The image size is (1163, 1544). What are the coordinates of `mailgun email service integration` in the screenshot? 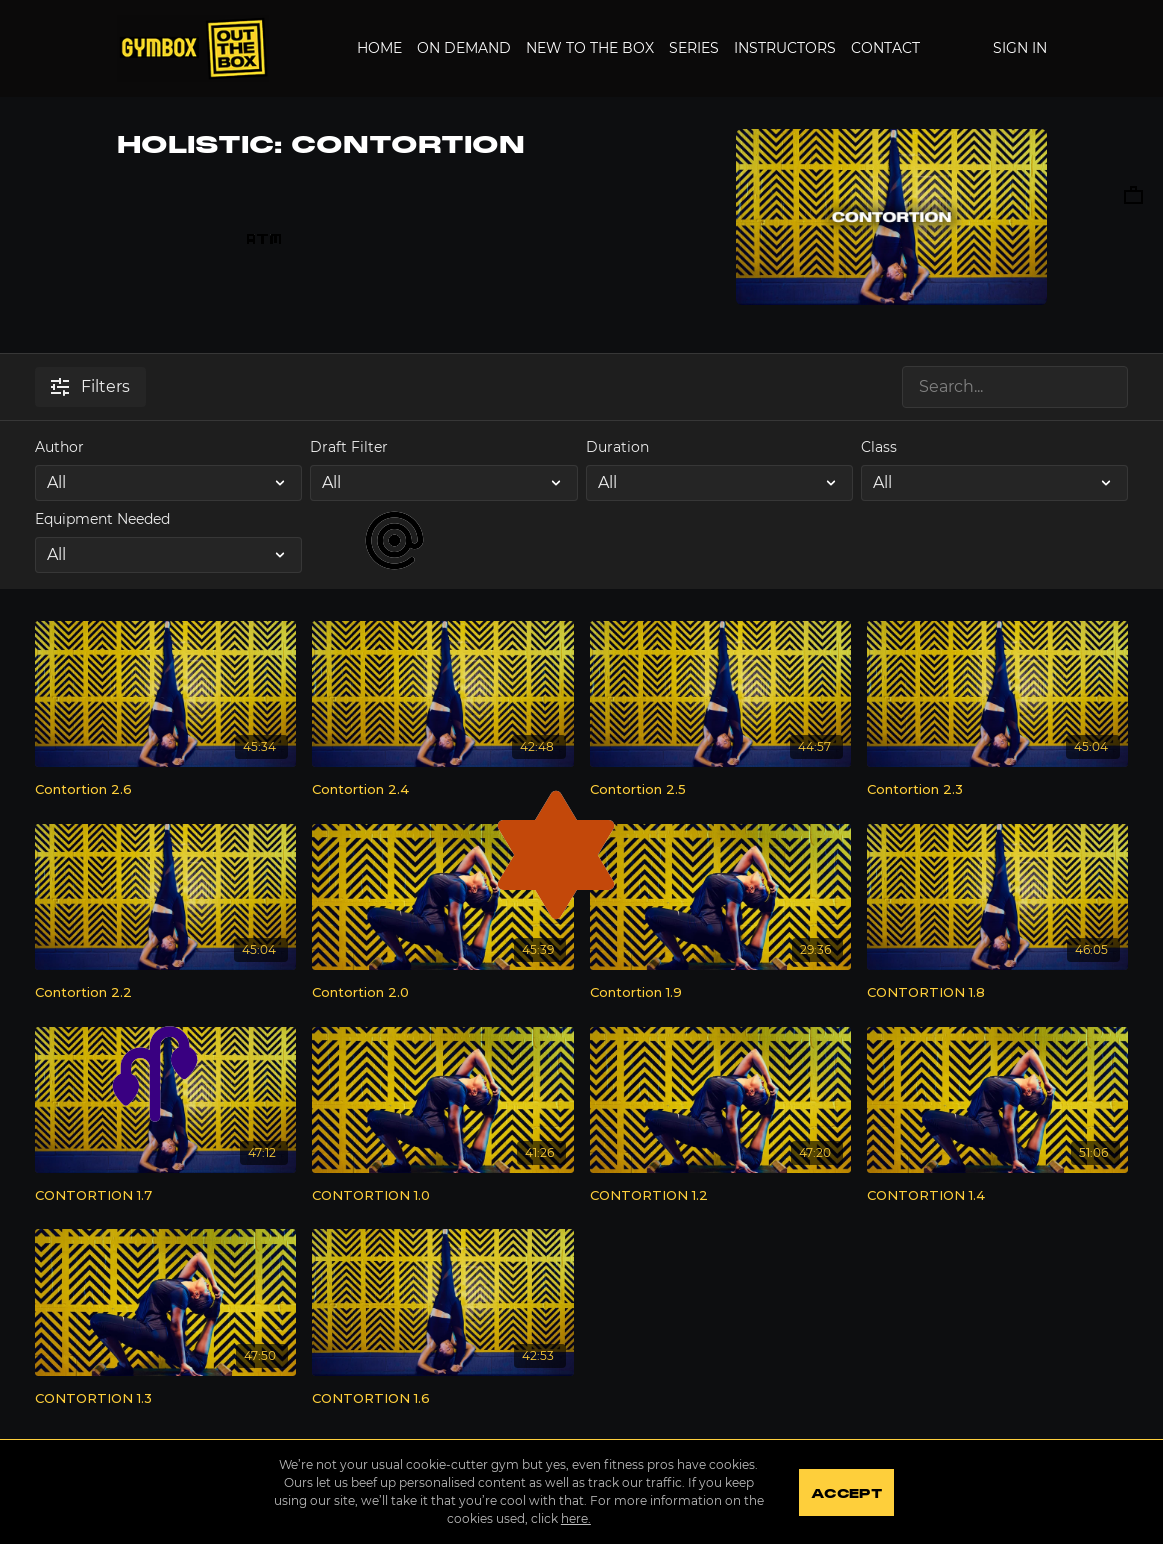 It's located at (394, 540).